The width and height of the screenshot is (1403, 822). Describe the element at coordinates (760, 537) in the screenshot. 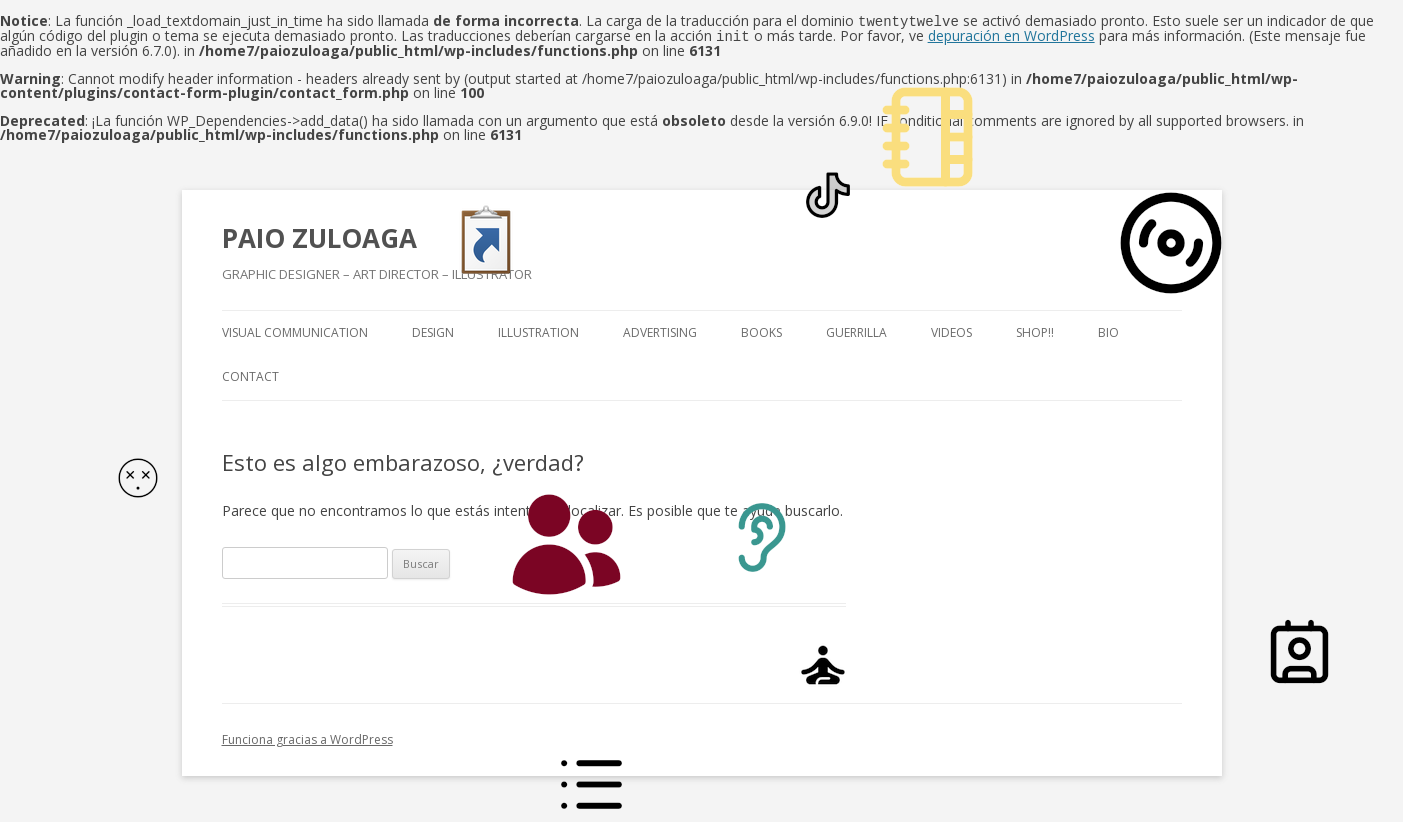

I see `access audio or sound settings` at that location.